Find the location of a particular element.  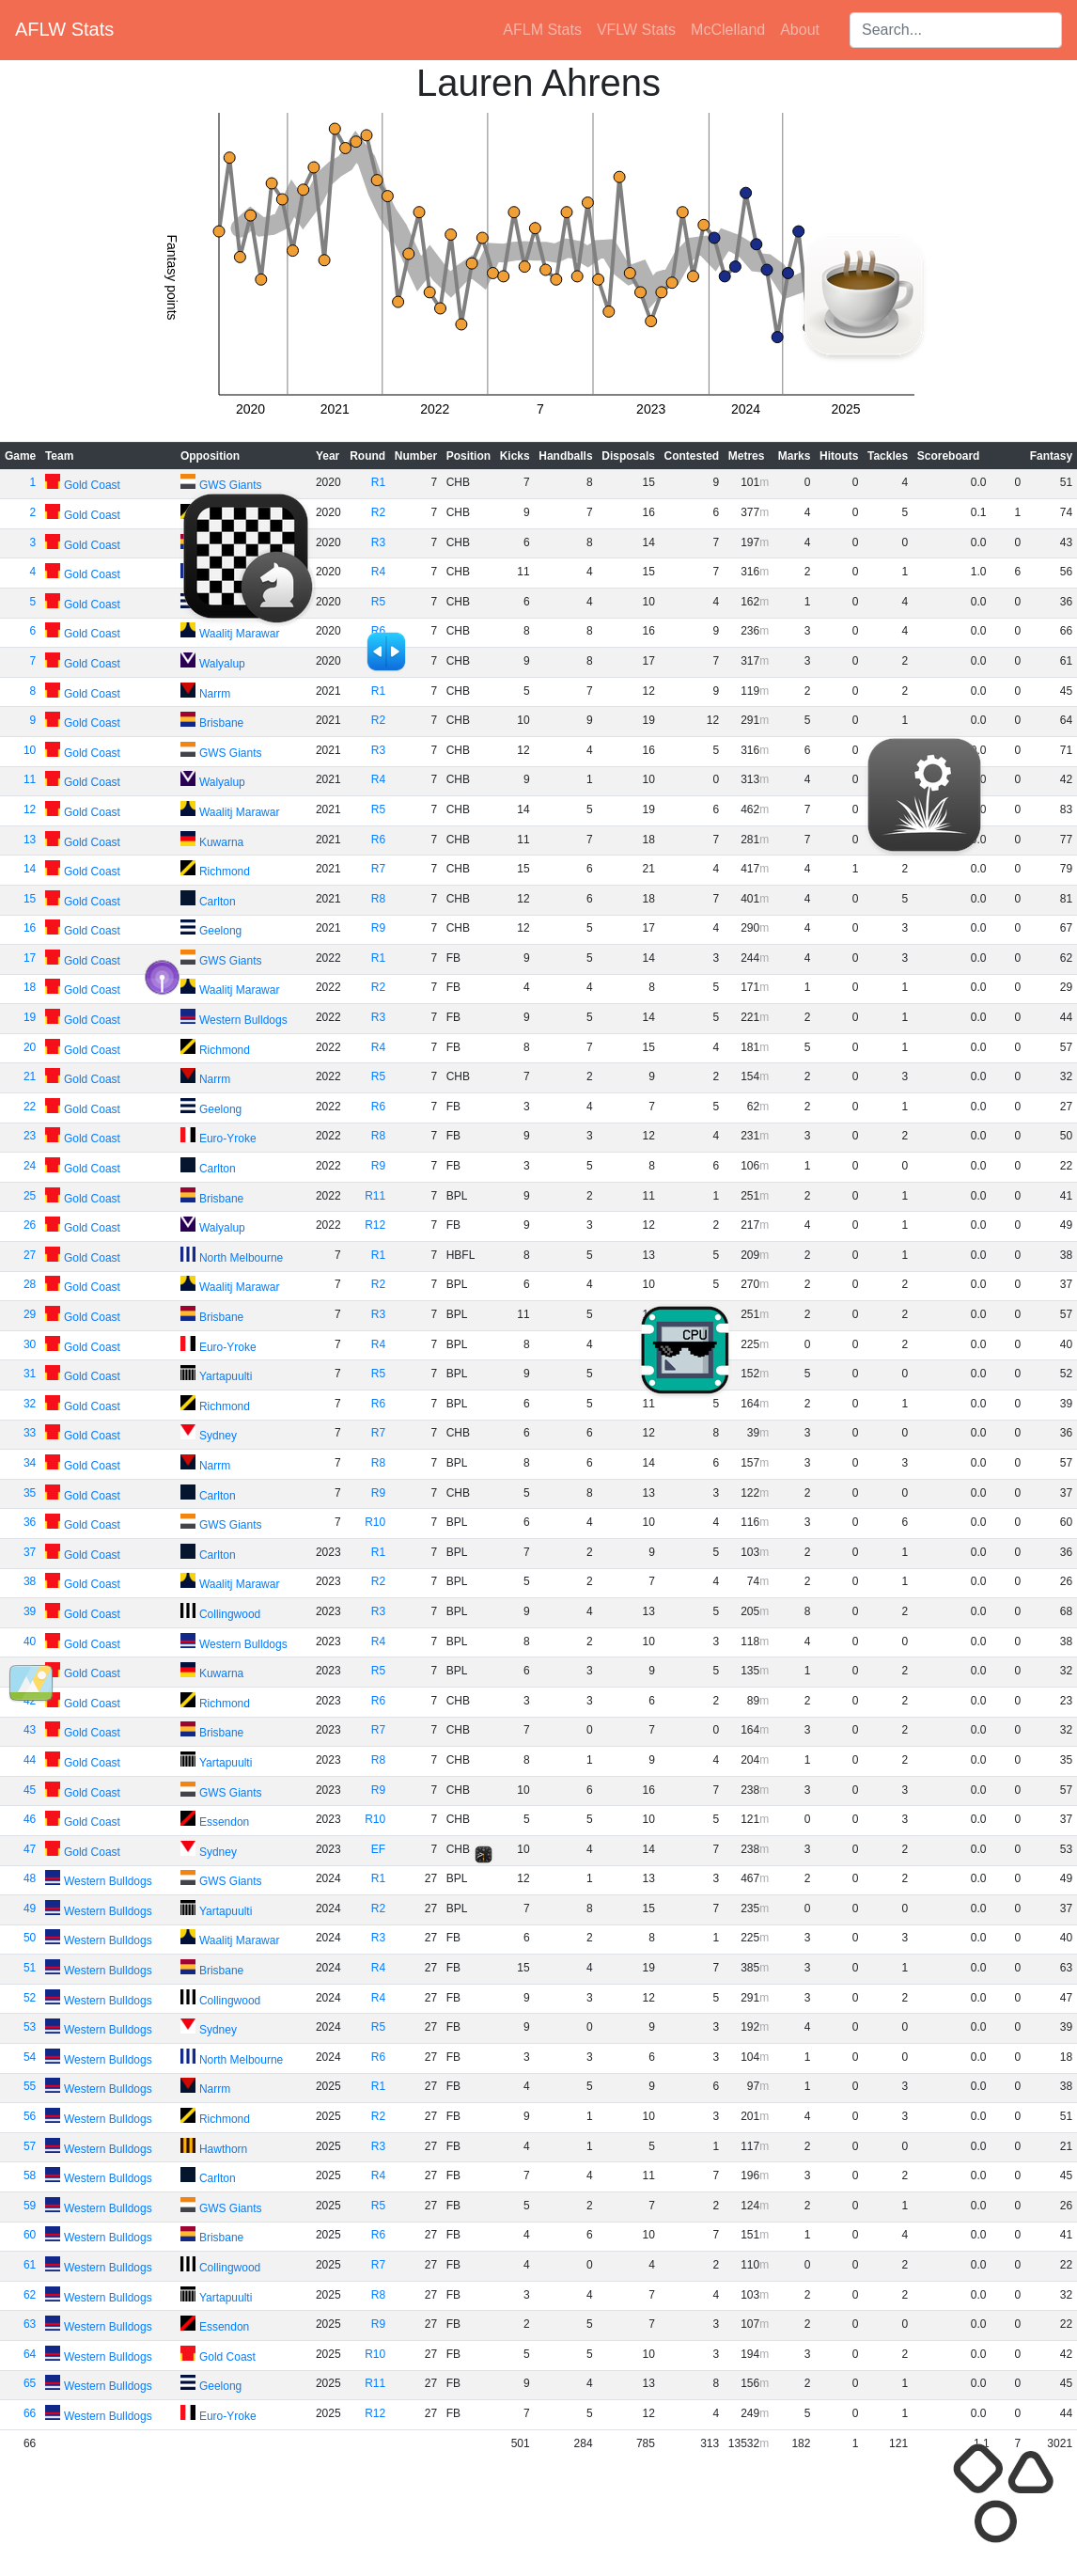

open the podcasts app is located at coordinates (162, 977).